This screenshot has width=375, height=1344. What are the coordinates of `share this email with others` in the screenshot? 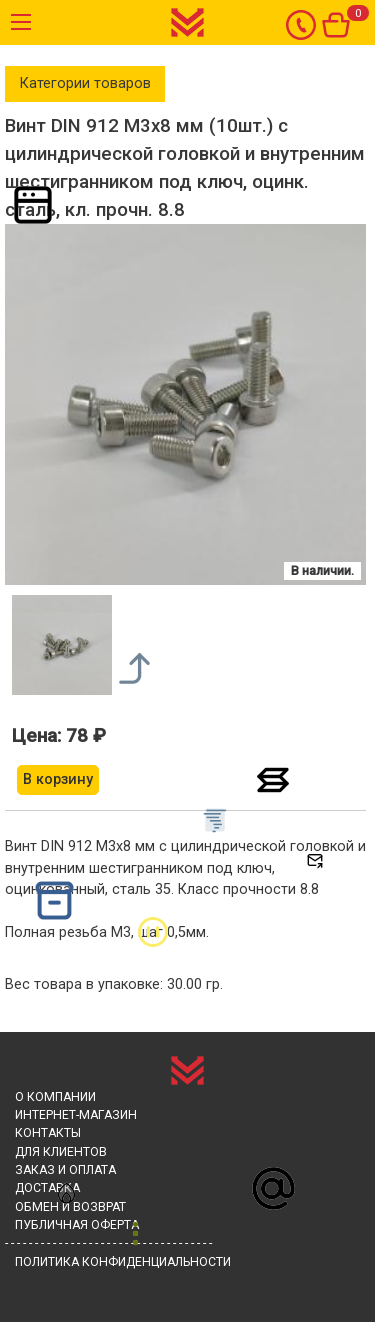 It's located at (315, 860).